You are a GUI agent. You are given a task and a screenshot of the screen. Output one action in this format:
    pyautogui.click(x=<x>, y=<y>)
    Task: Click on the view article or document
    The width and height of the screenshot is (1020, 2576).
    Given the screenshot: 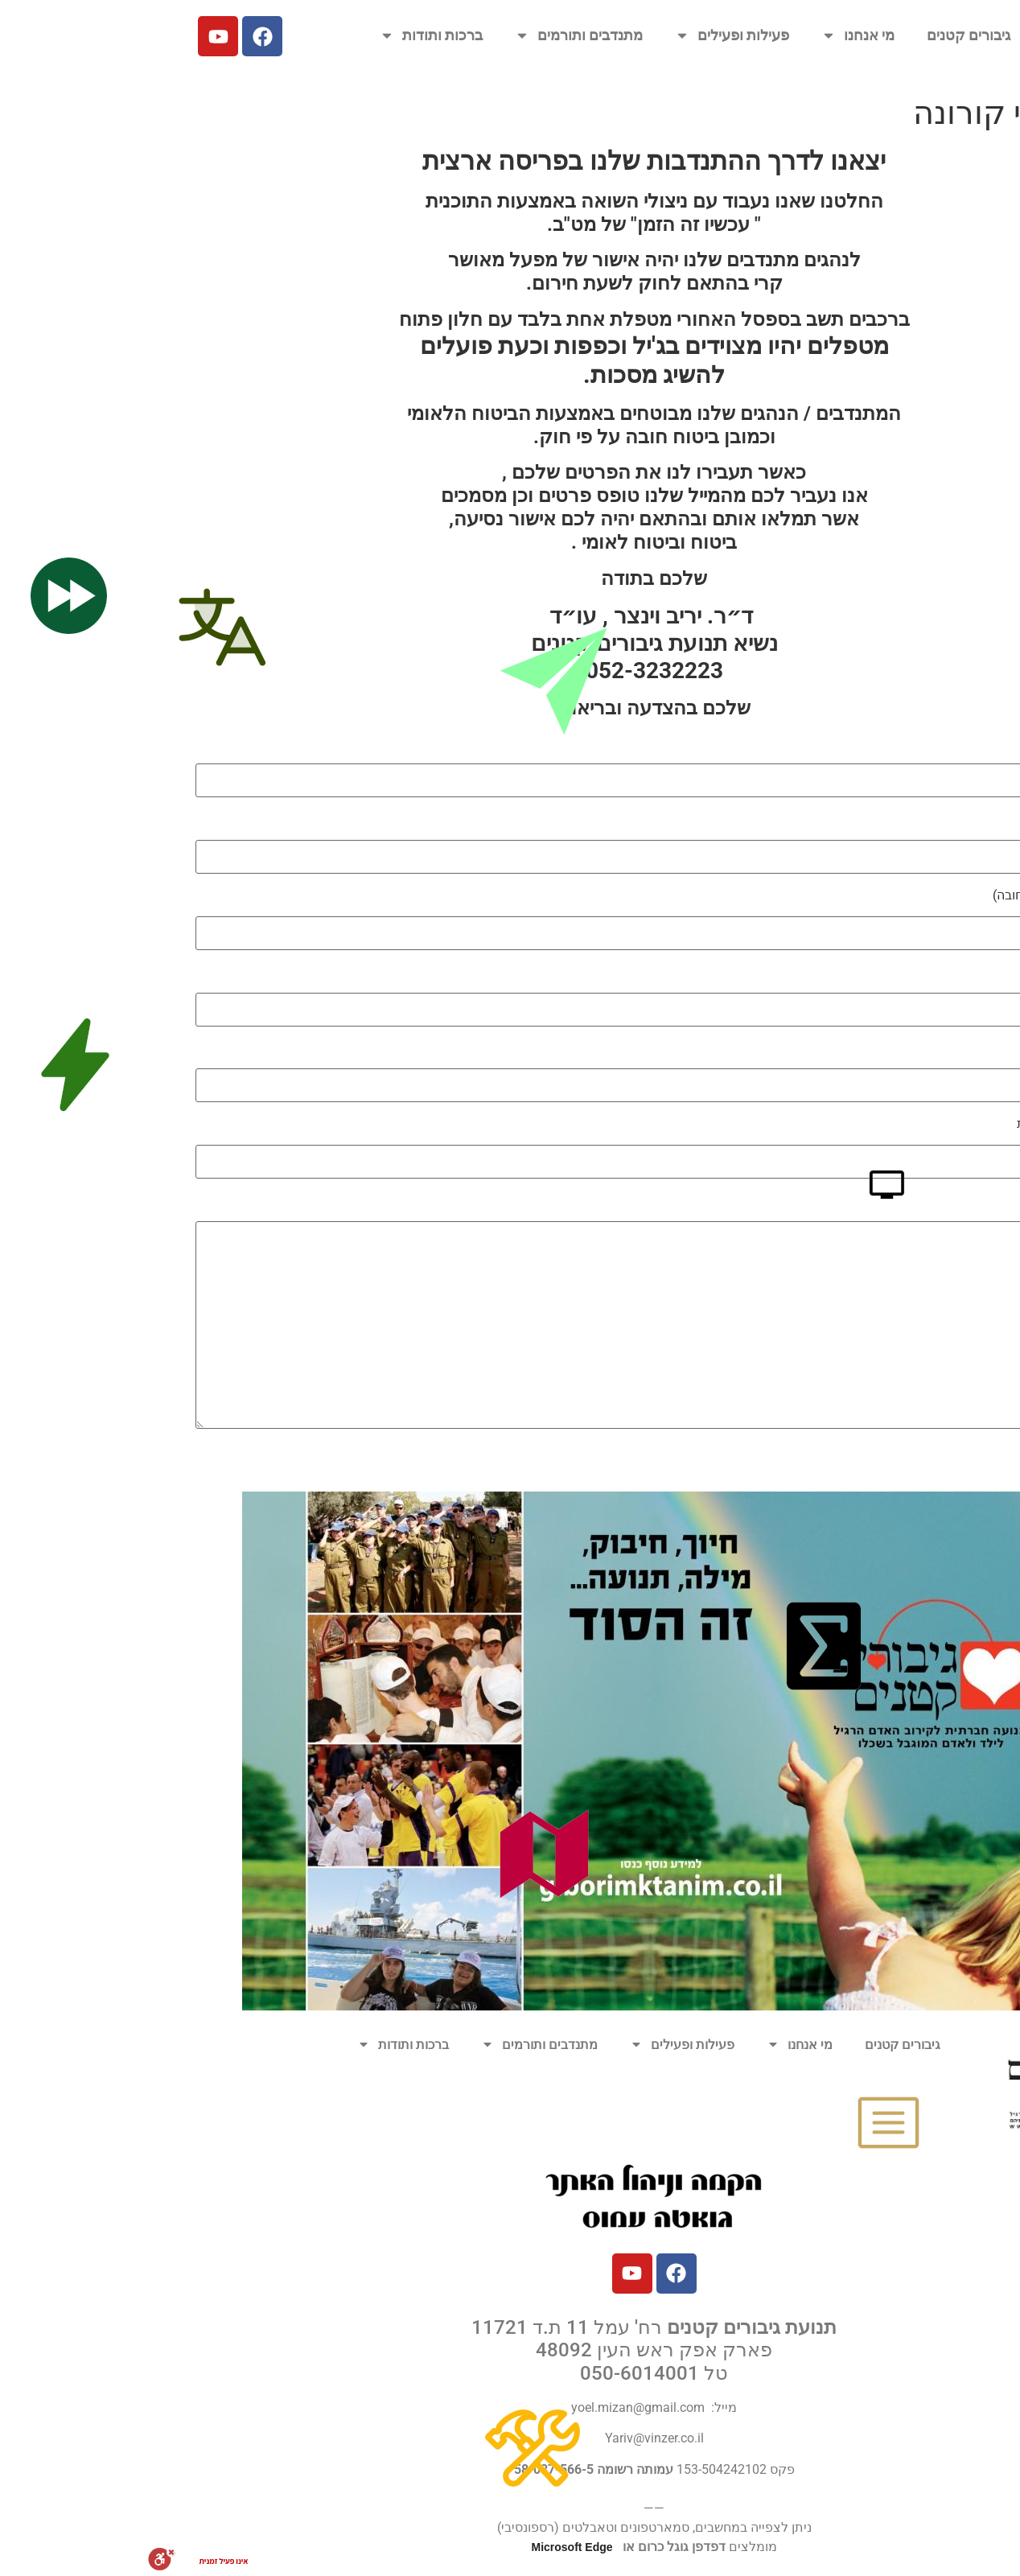 What is the action you would take?
    pyautogui.click(x=888, y=2122)
    